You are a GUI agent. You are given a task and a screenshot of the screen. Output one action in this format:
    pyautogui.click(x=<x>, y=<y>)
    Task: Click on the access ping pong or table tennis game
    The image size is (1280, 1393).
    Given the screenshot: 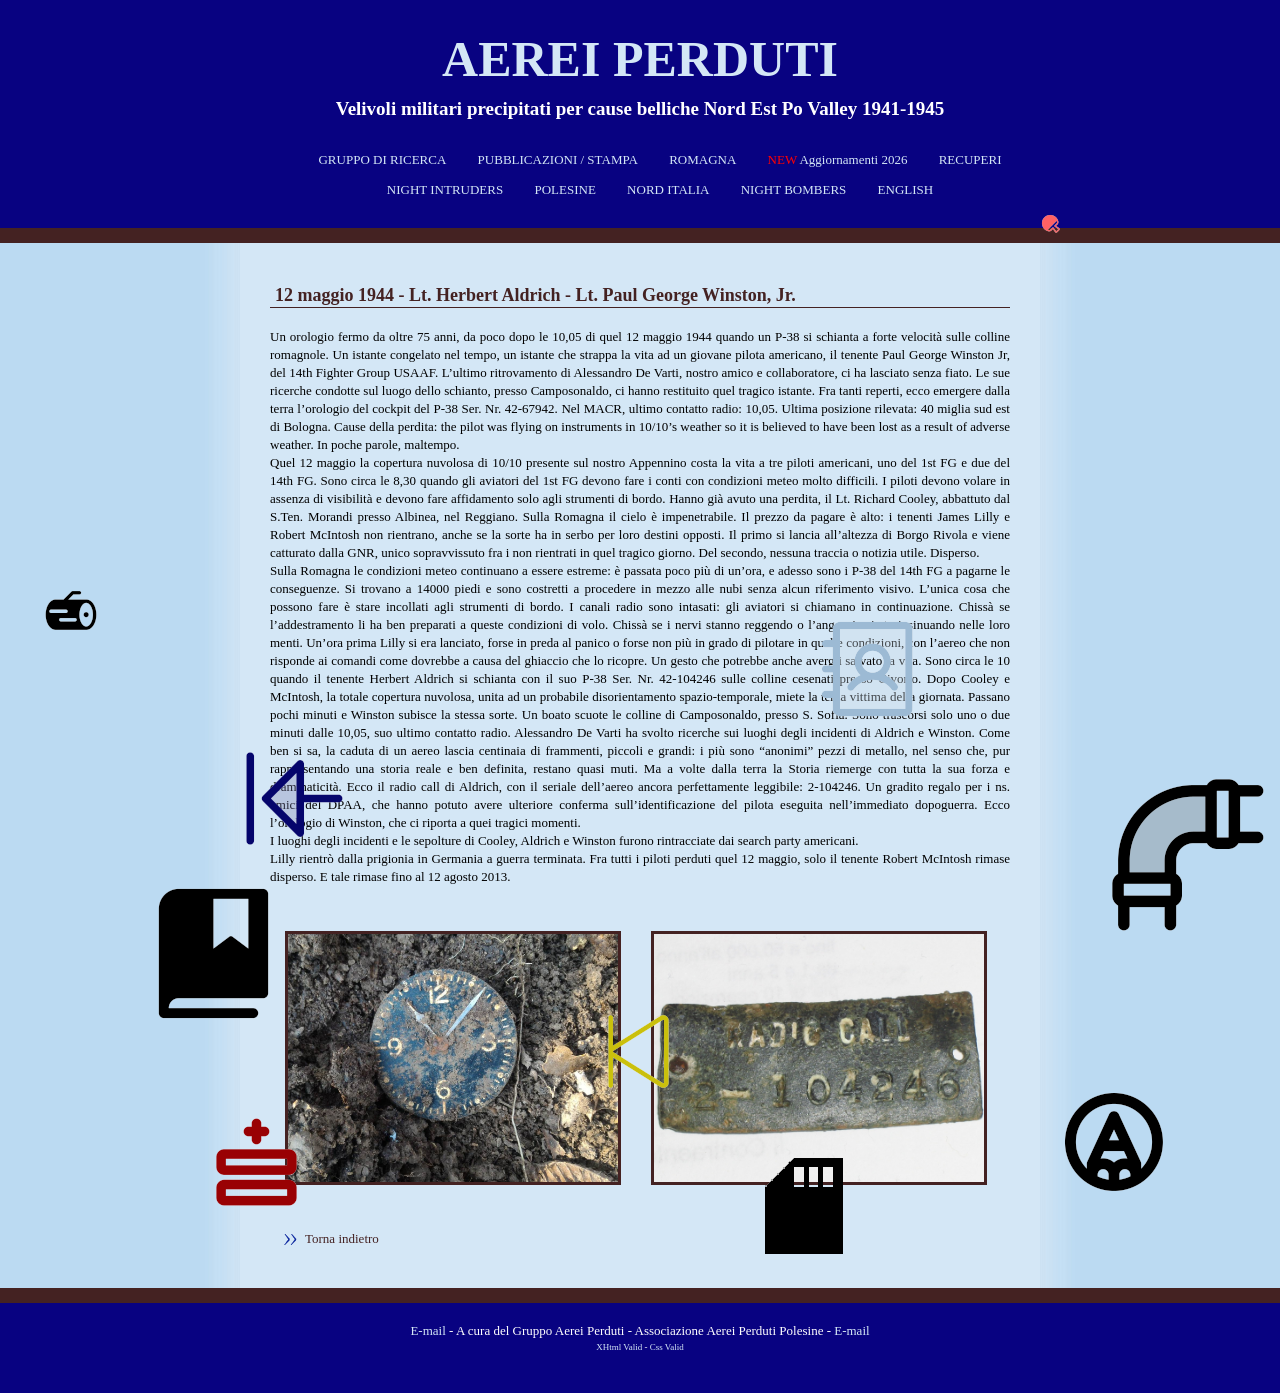 What is the action you would take?
    pyautogui.click(x=1050, y=223)
    